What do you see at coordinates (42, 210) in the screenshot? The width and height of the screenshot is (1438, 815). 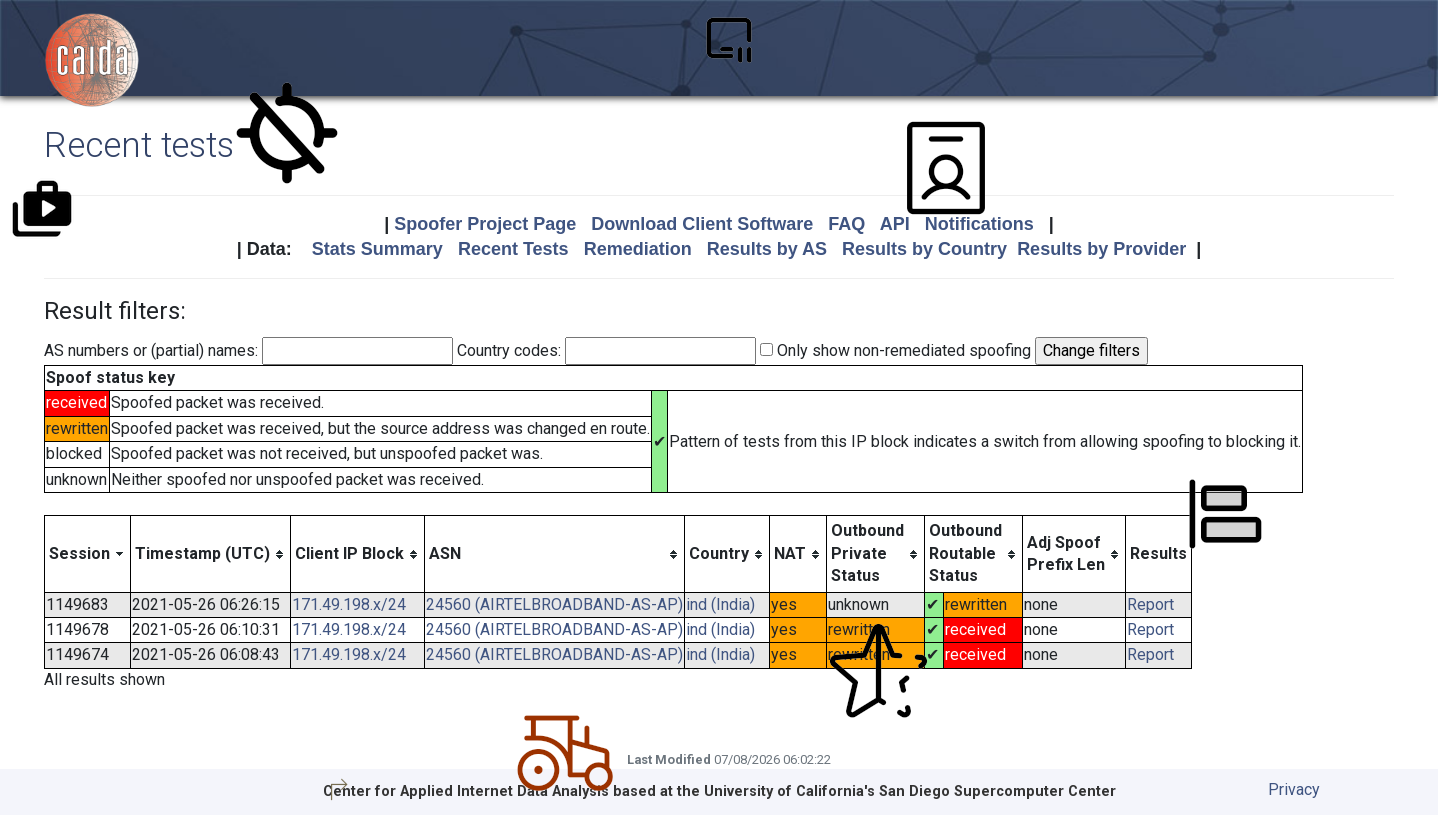 I see `view your purchased videos or media` at bounding box center [42, 210].